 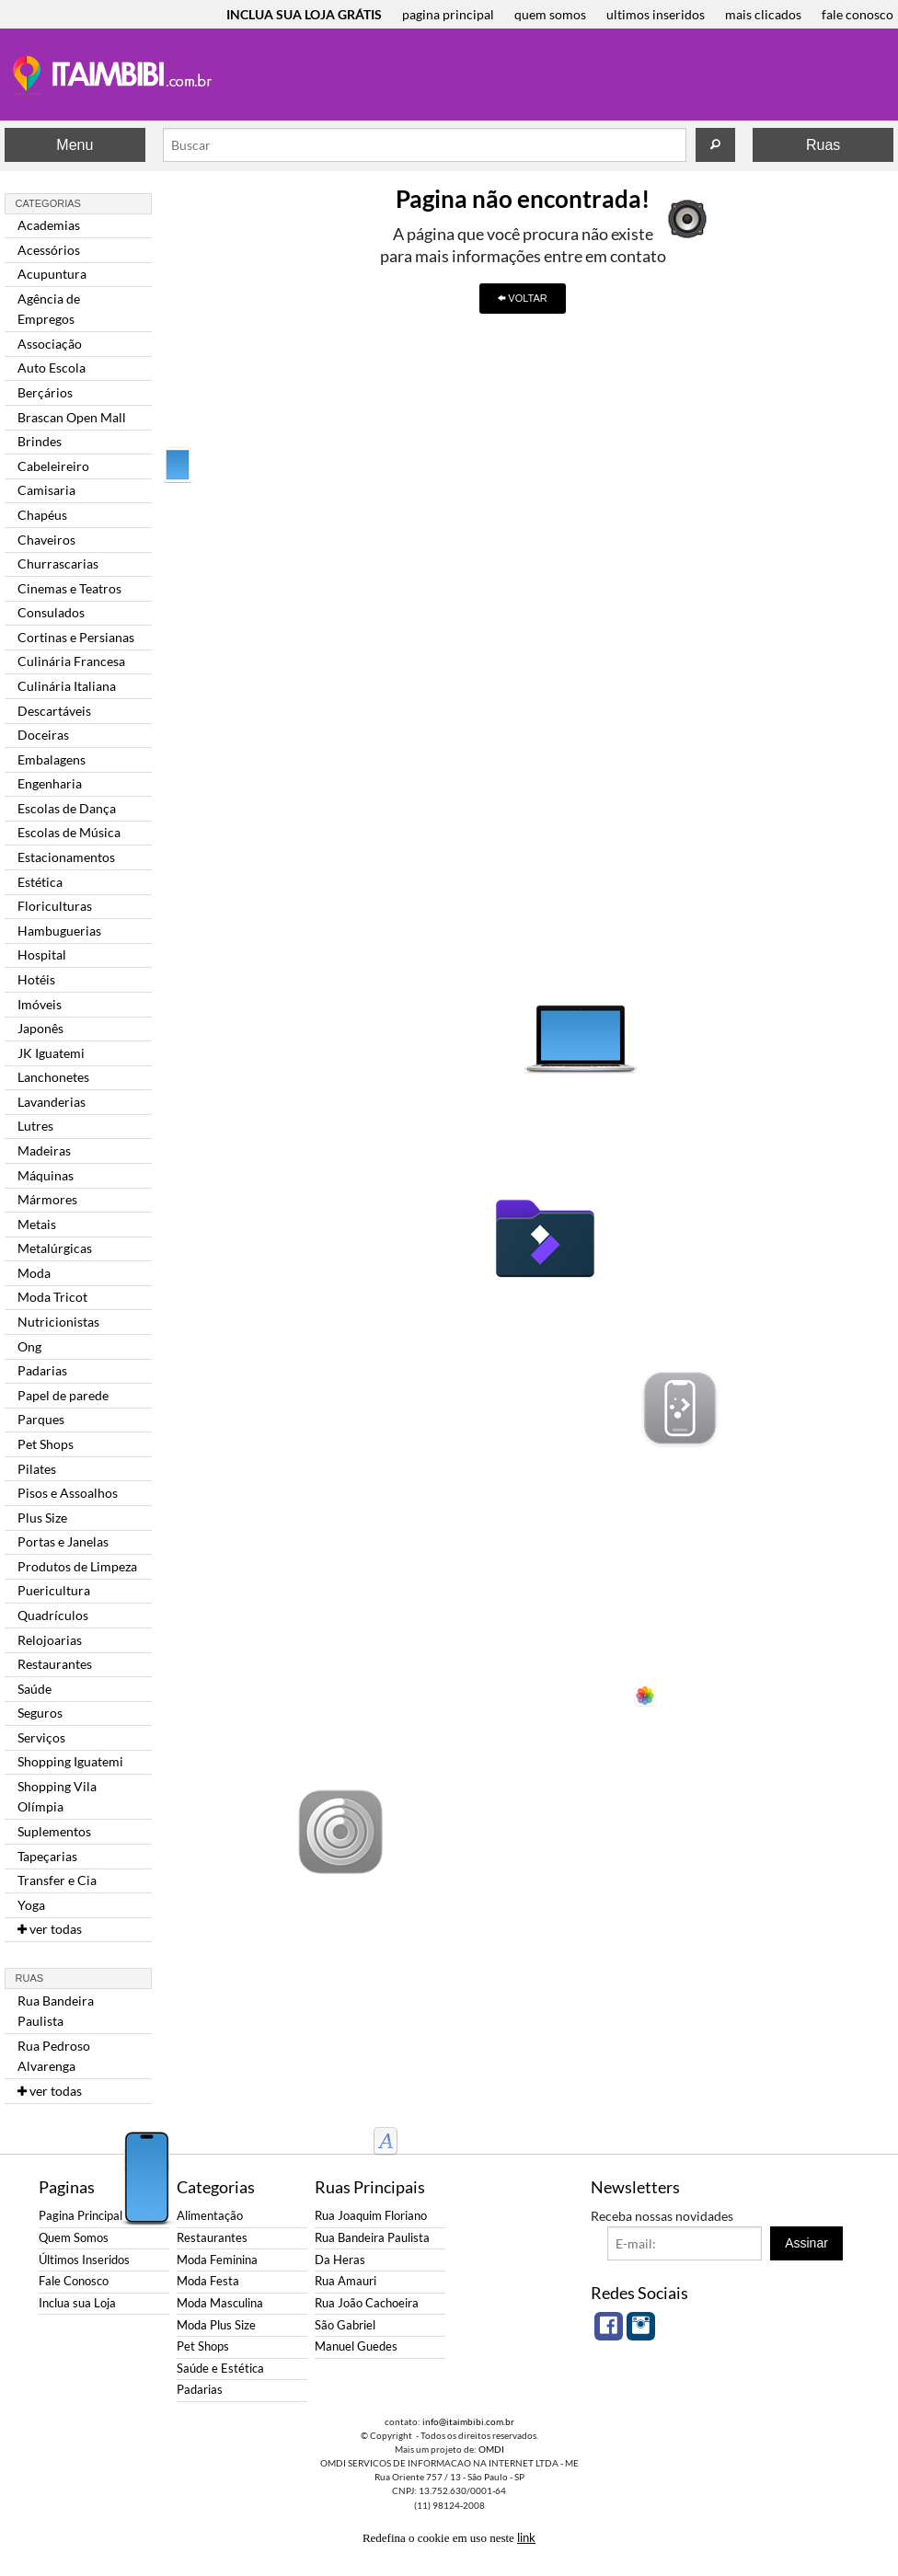 I want to click on connected ipad pro device, so click(x=178, y=465).